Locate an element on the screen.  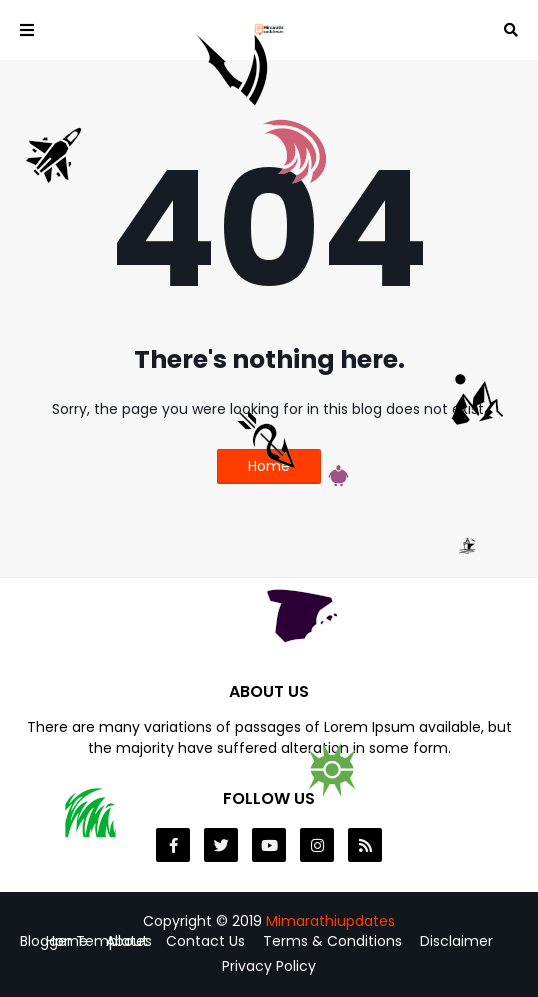
select spain as your country or region is located at coordinates (302, 616).